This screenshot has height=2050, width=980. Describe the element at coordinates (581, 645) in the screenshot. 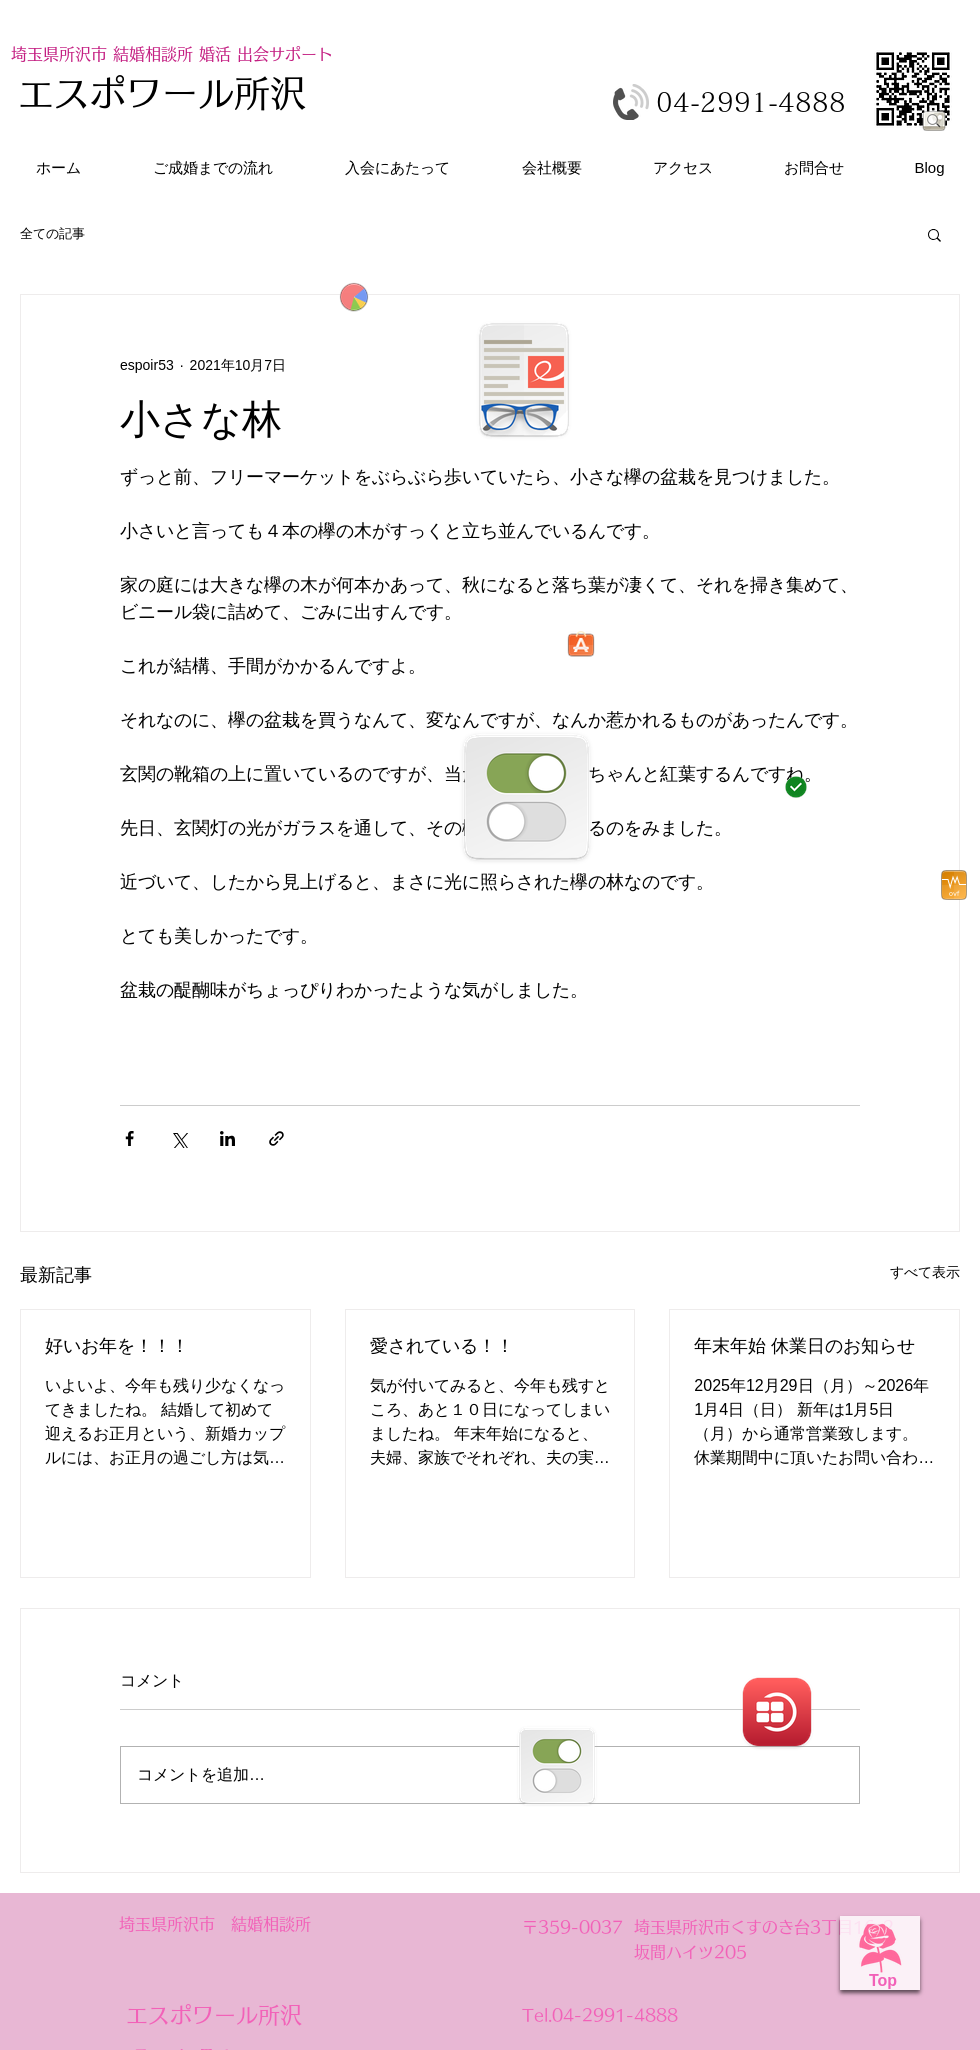

I see `open ubuntu software center` at that location.